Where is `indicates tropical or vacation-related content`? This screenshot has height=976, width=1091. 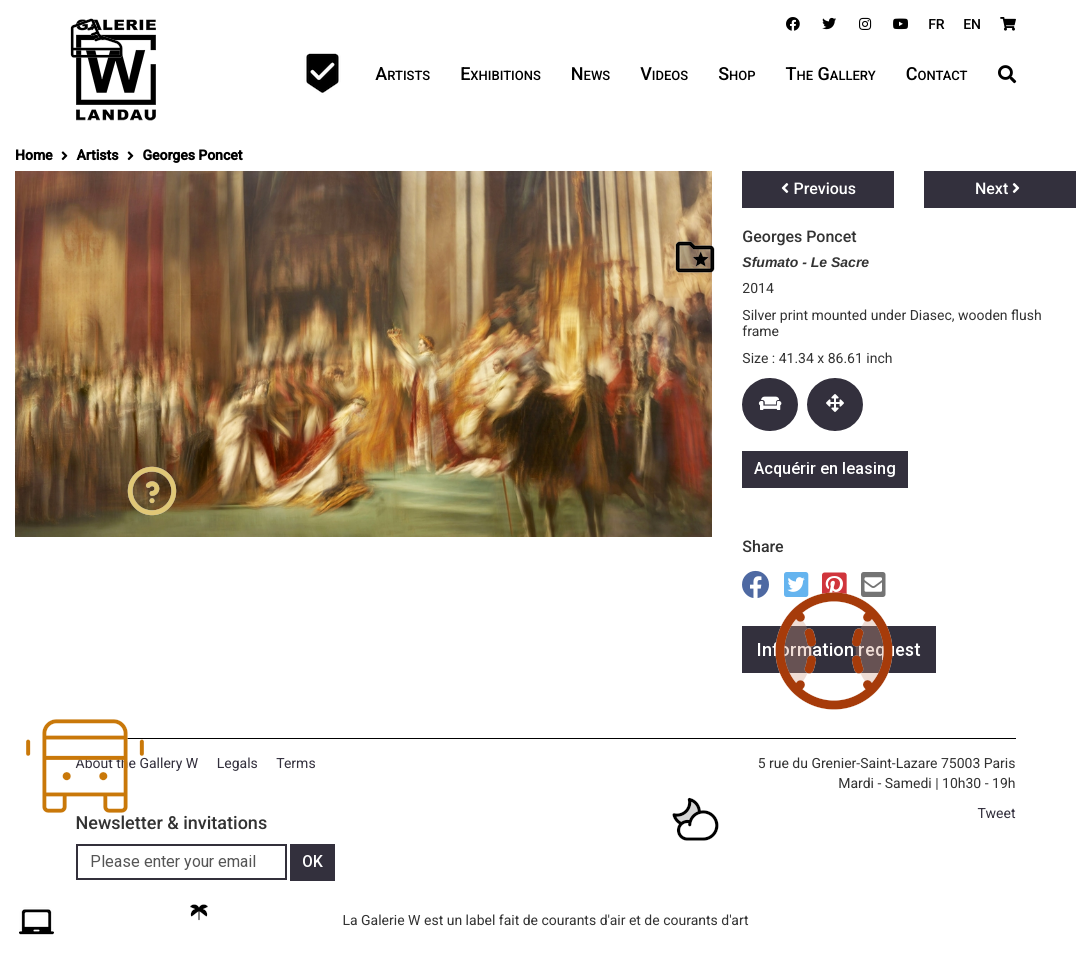
indicates tropical or vacation-related content is located at coordinates (199, 912).